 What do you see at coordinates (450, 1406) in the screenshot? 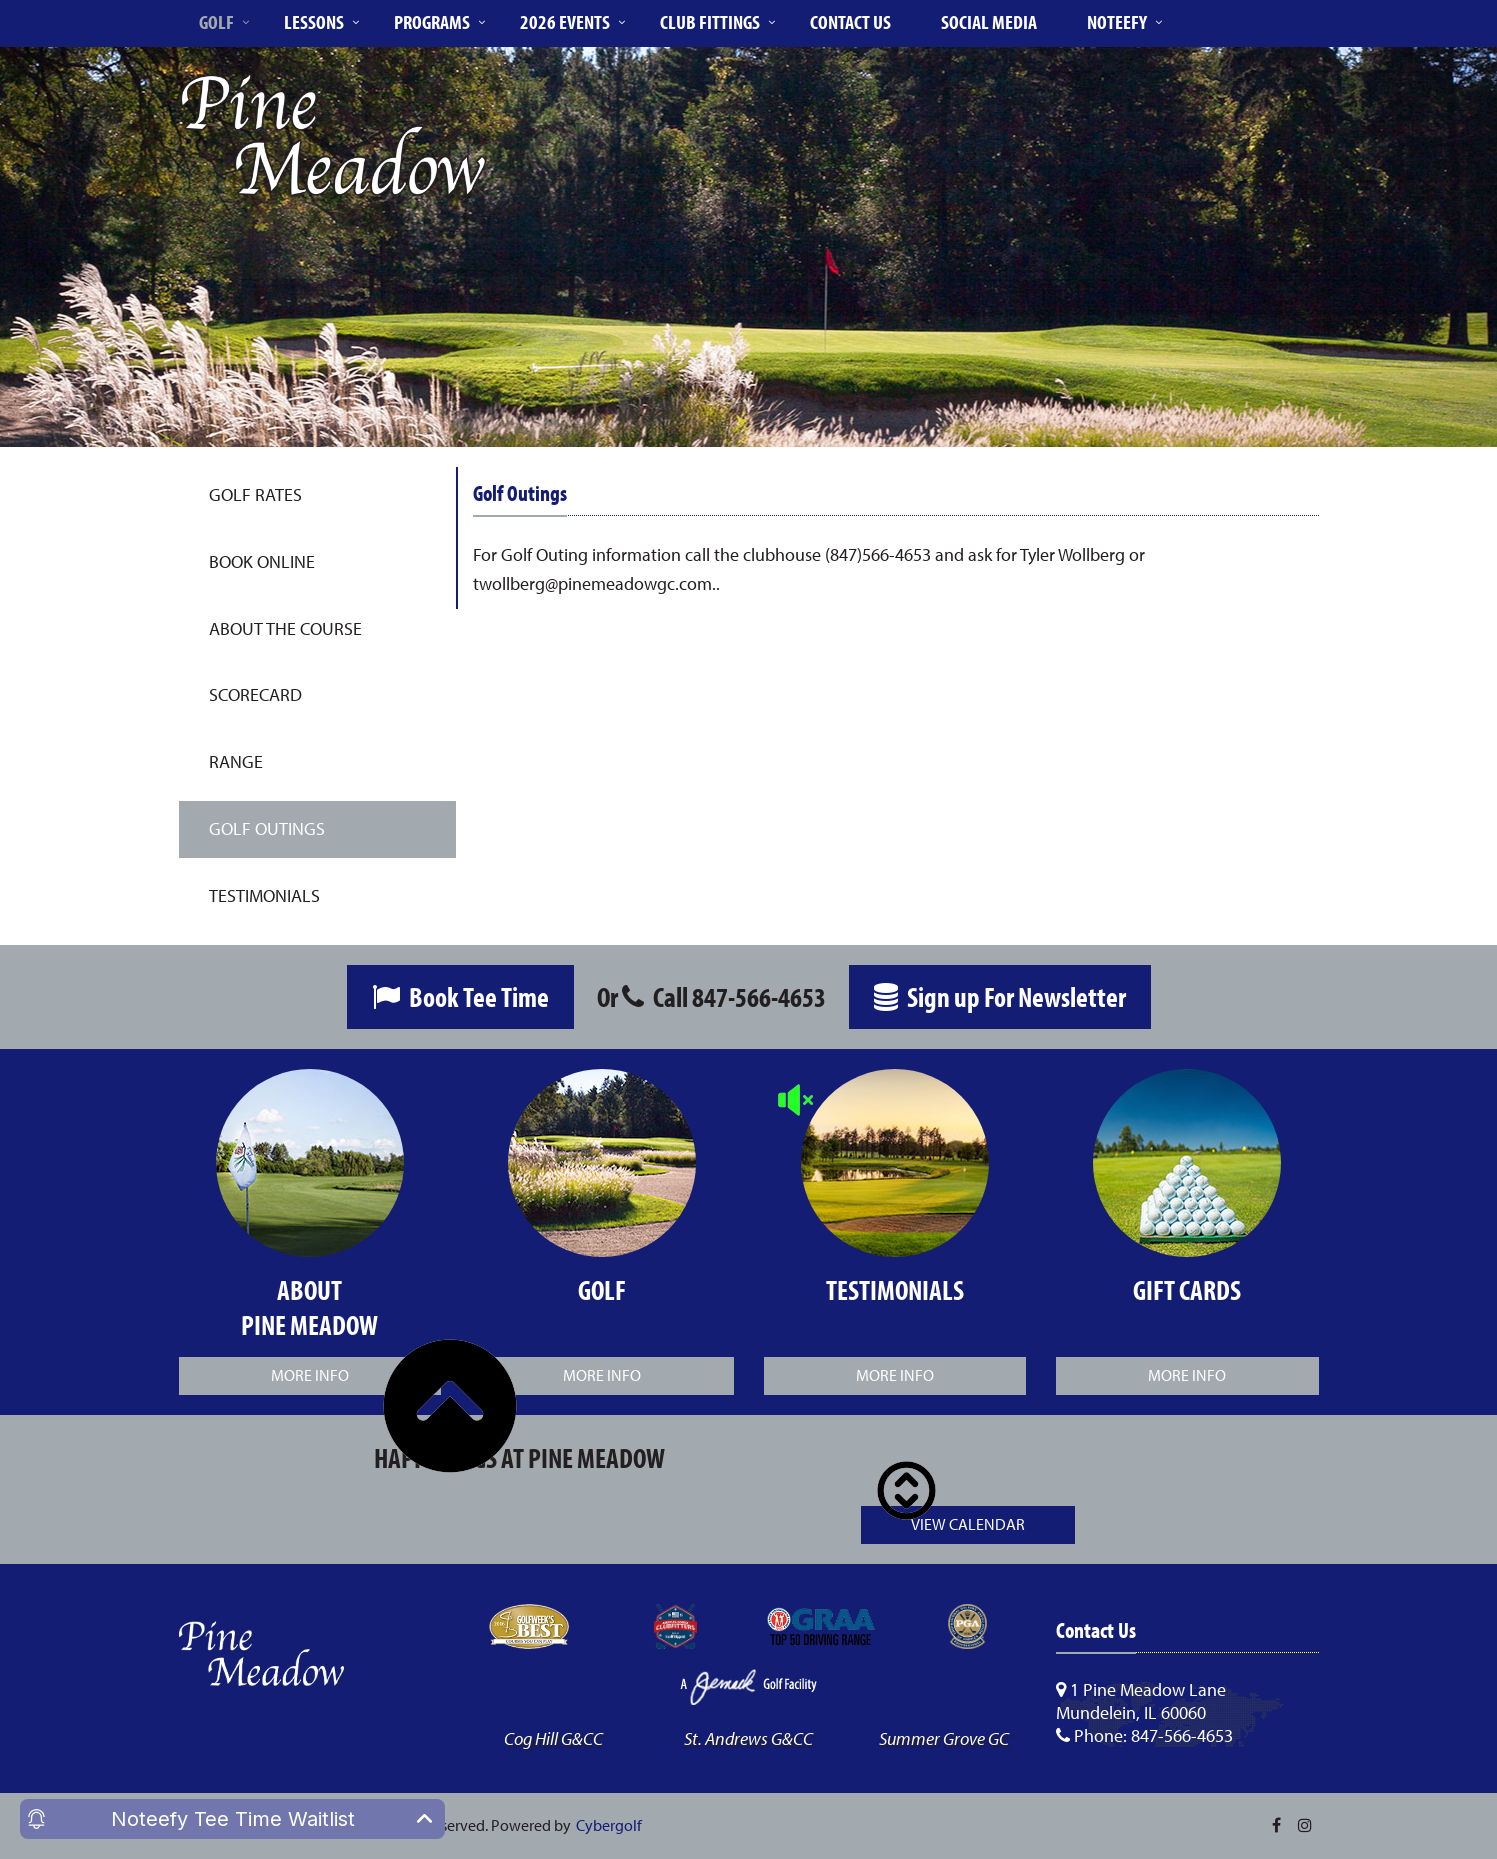
I see `scroll to top of page` at bounding box center [450, 1406].